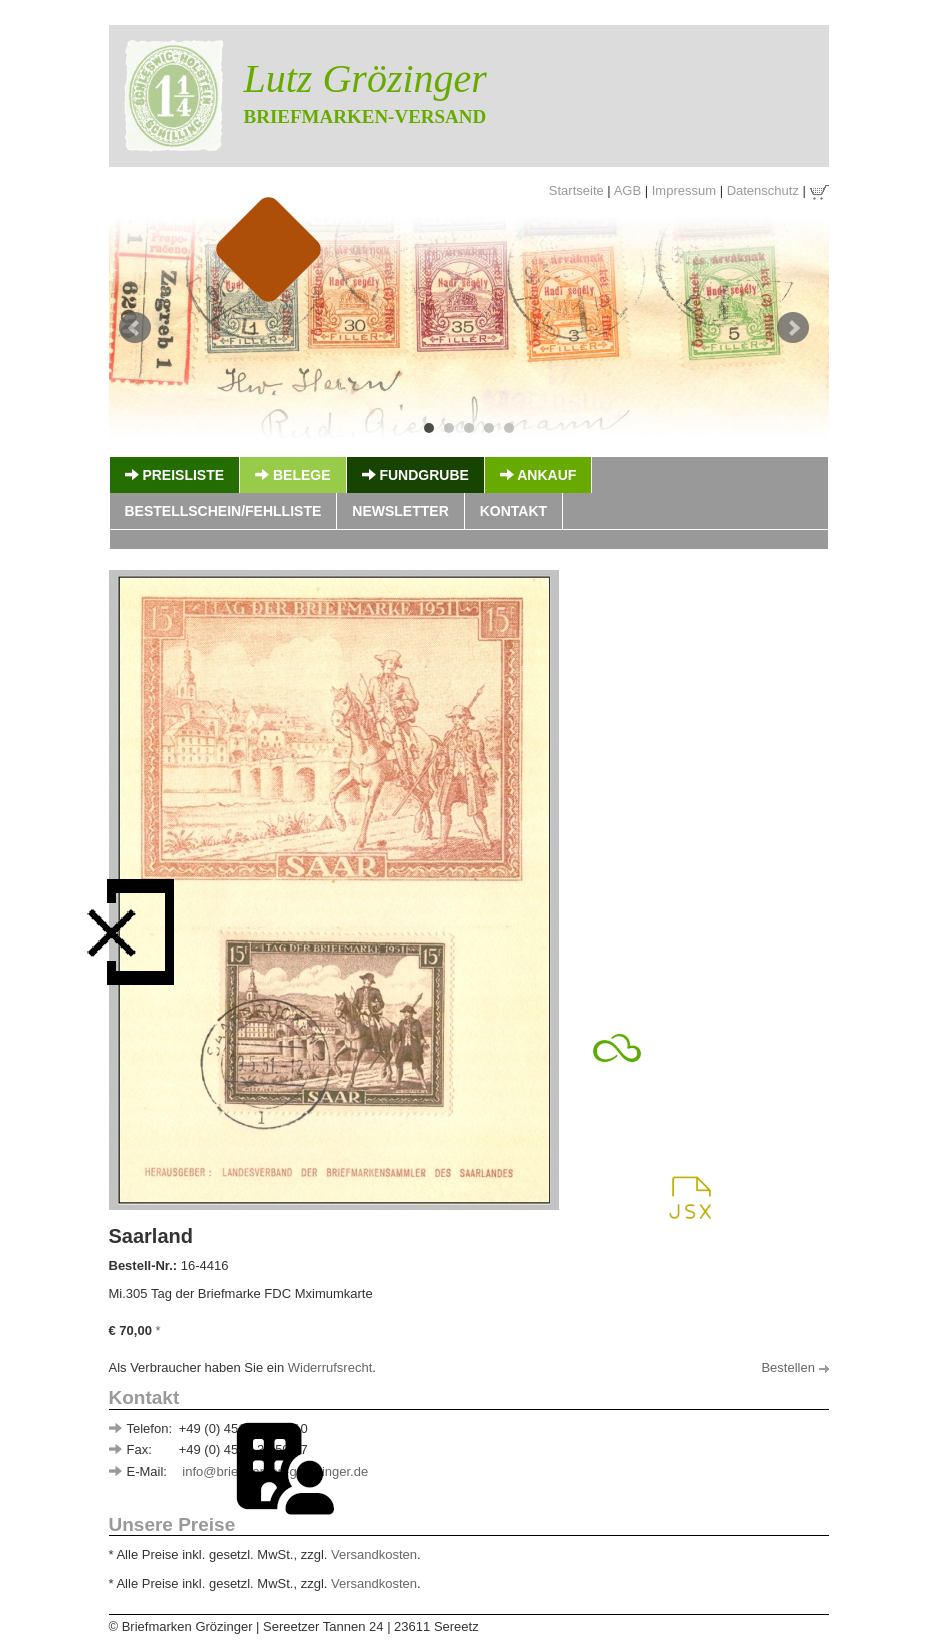 Image resolution: width=937 pixels, height=1651 pixels. I want to click on jsx file type indicator, so click(691, 1199).